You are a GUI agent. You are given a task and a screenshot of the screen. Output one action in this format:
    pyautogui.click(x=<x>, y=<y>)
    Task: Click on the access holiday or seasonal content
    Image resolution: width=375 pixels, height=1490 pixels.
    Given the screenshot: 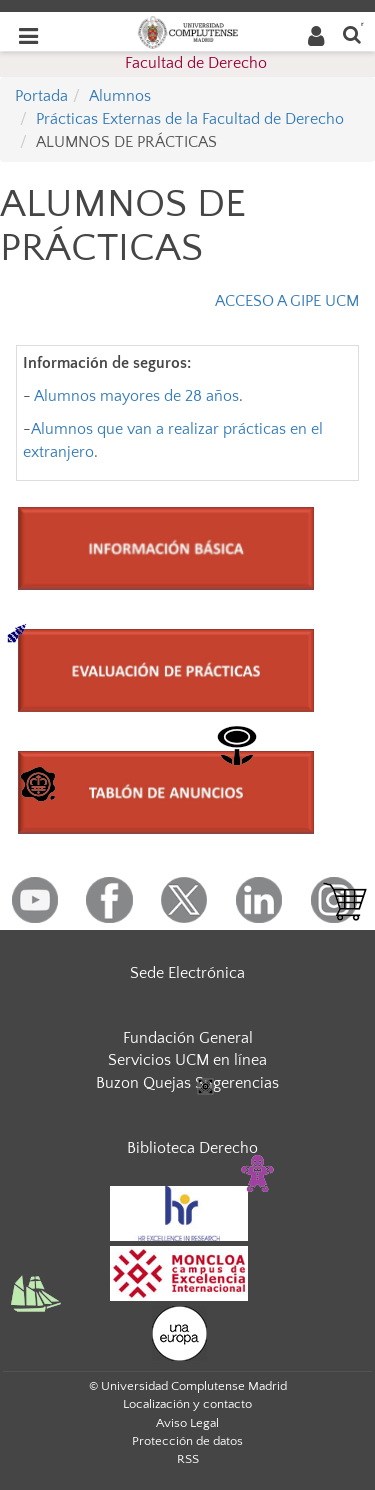 What is the action you would take?
    pyautogui.click(x=257, y=1173)
    